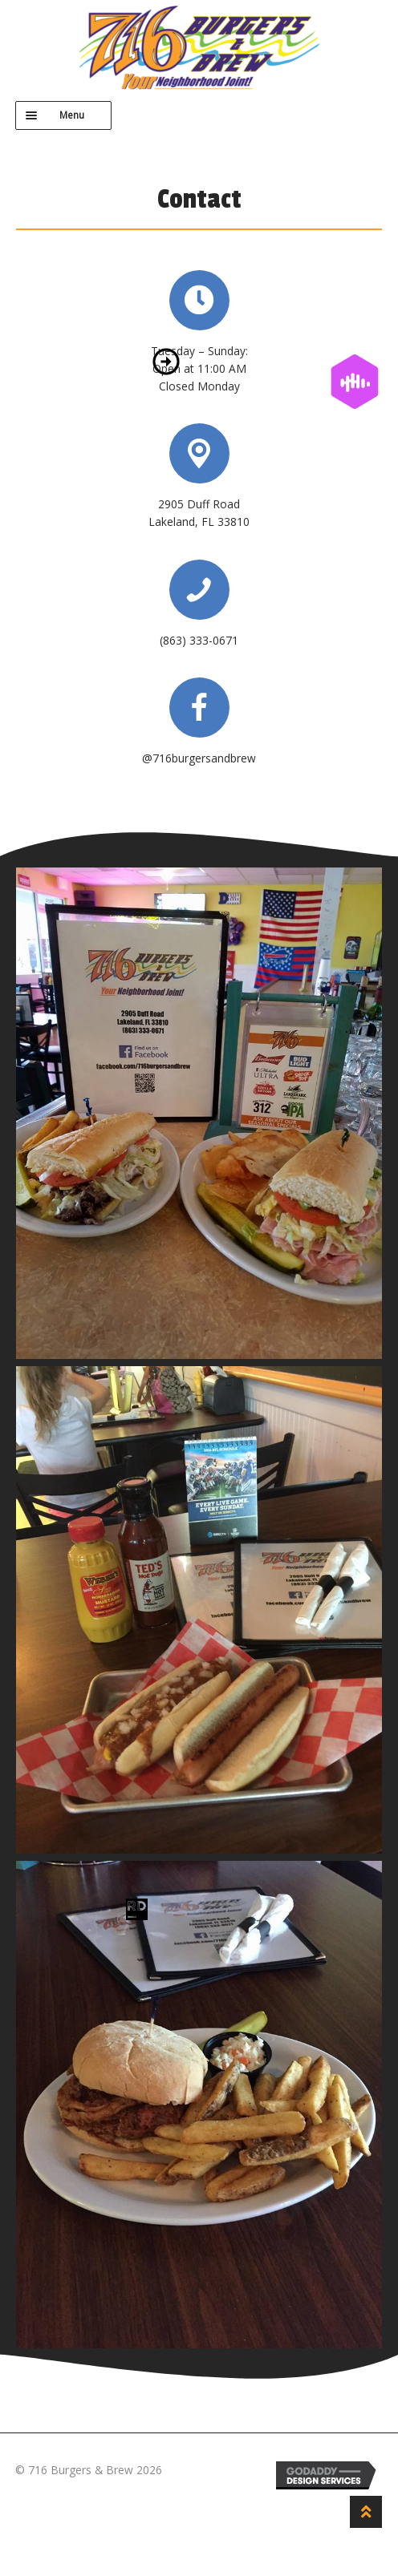  Describe the element at coordinates (166, 362) in the screenshot. I see `proceed to the next step` at that location.